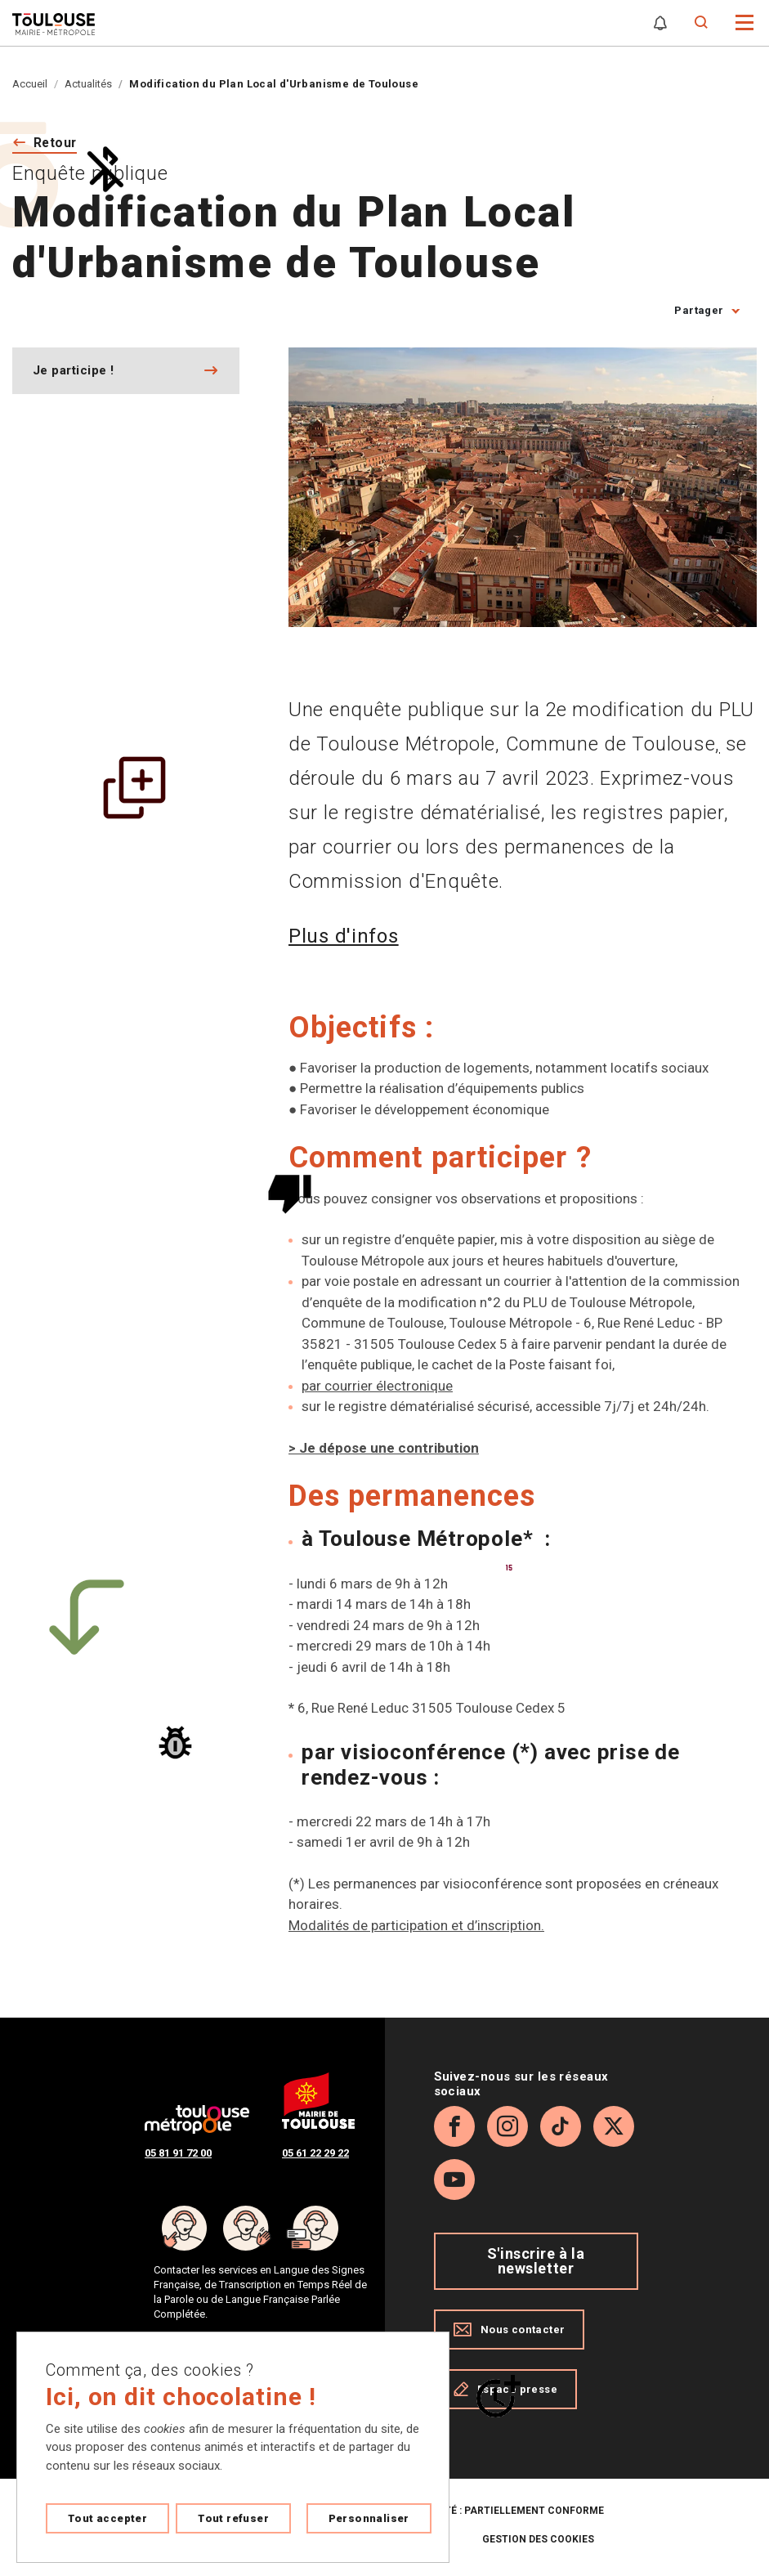  I want to click on find pest control services nearby, so click(175, 1742).